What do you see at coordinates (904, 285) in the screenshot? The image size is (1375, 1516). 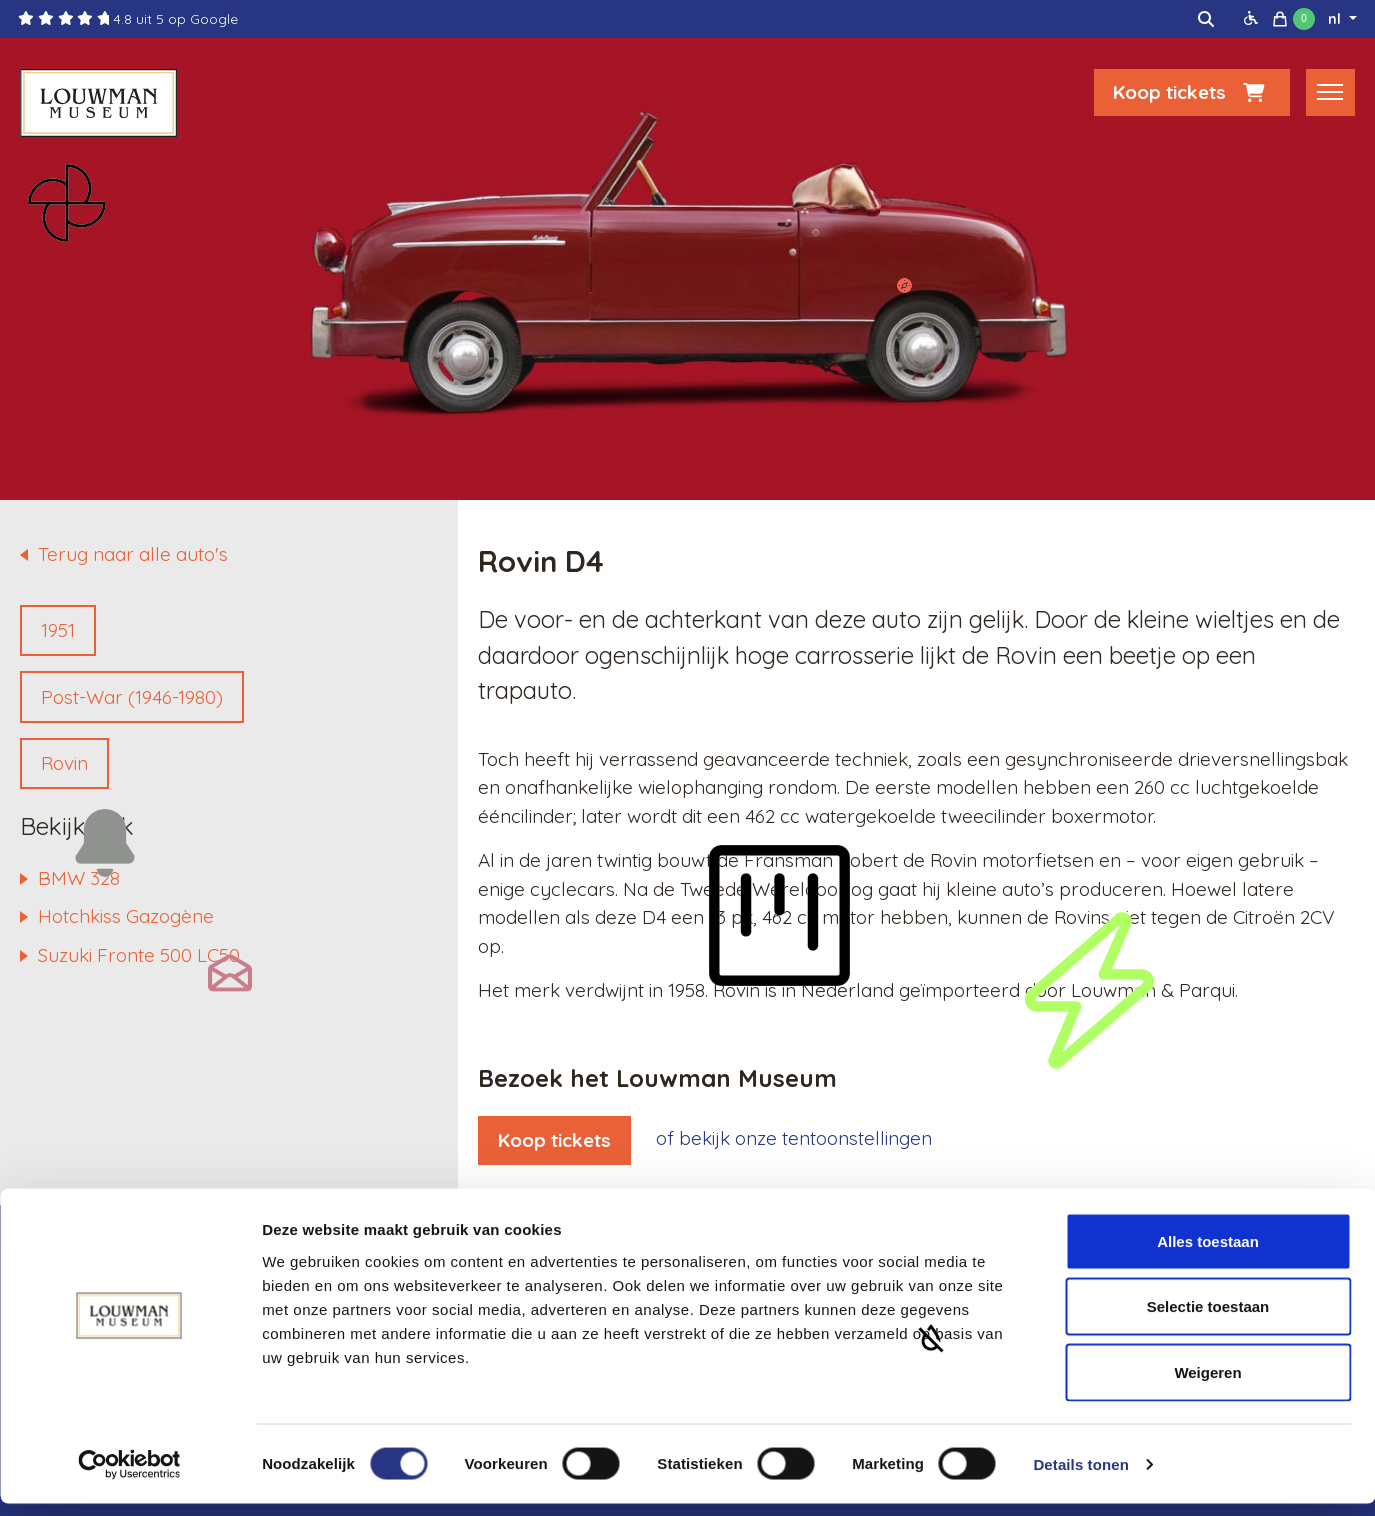 I see `access navigation or directions` at bounding box center [904, 285].